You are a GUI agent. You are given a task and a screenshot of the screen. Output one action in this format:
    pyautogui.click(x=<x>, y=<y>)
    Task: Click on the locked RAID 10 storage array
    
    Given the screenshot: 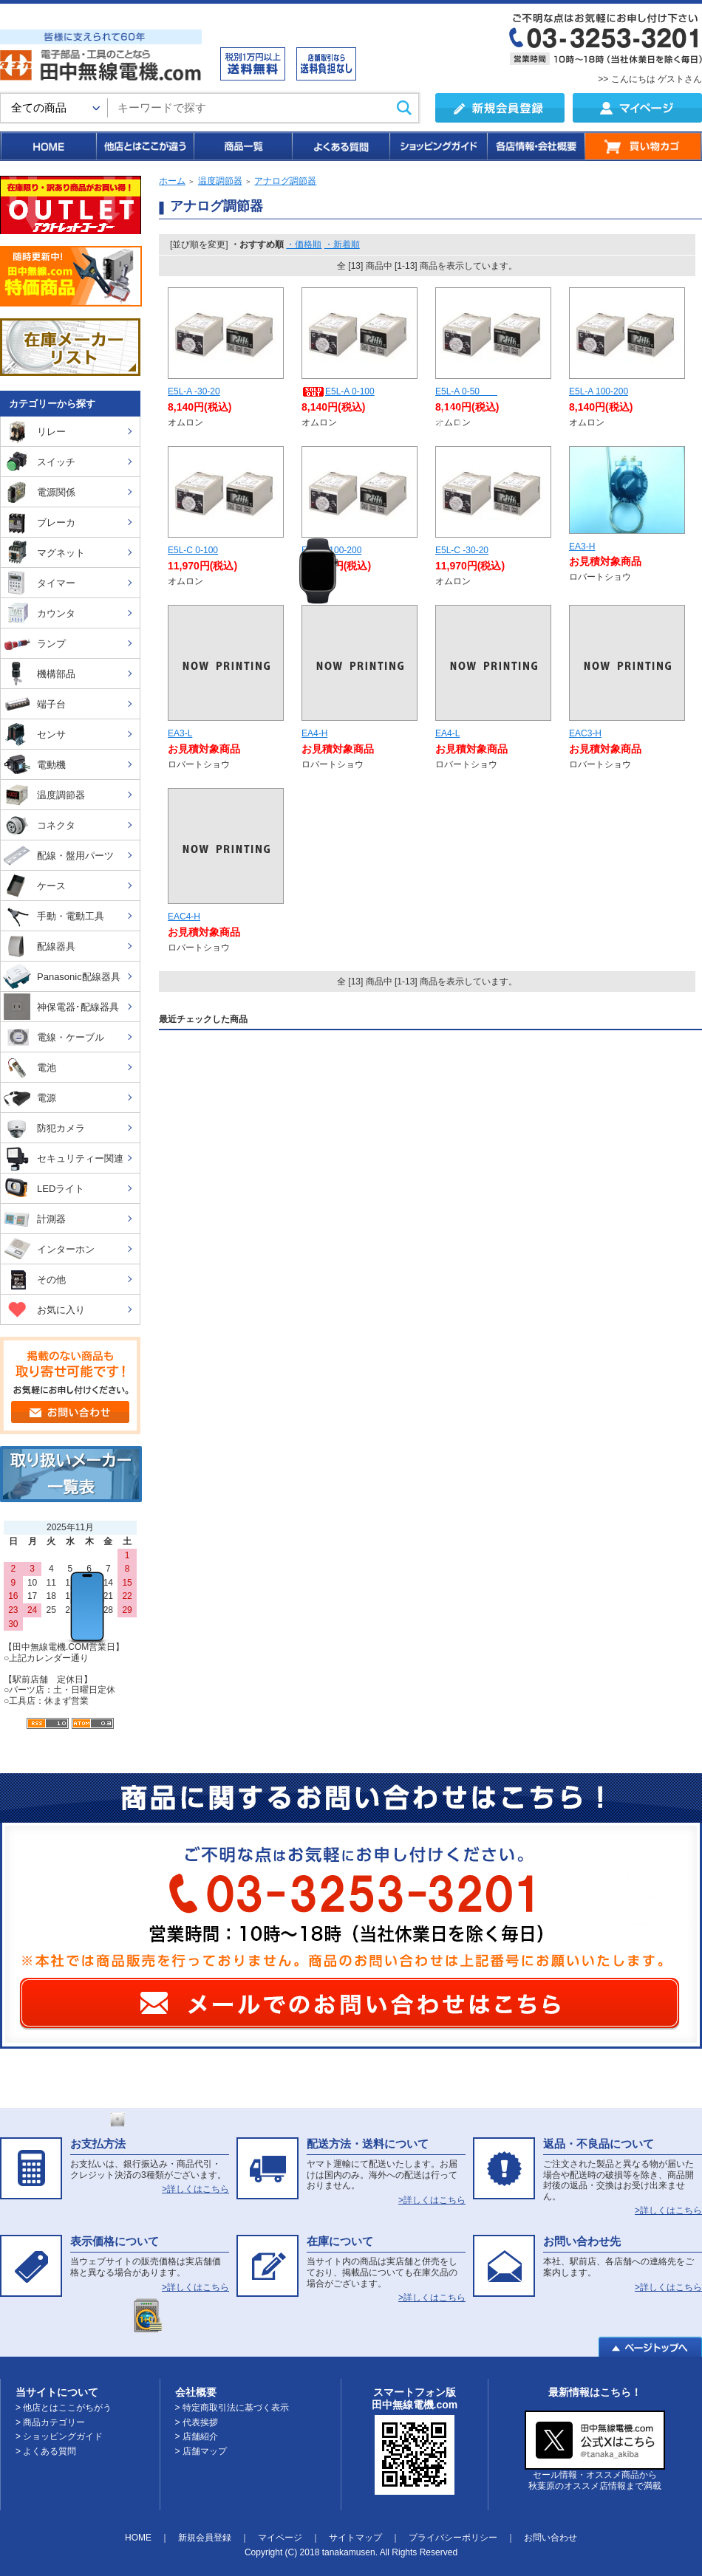 What is the action you would take?
    pyautogui.click(x=146, y=2315)
    